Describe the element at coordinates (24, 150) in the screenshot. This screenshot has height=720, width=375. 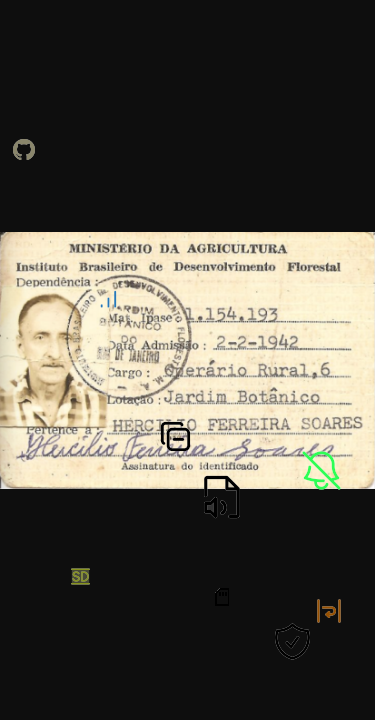
I see `visit github profile or repository` at that location.